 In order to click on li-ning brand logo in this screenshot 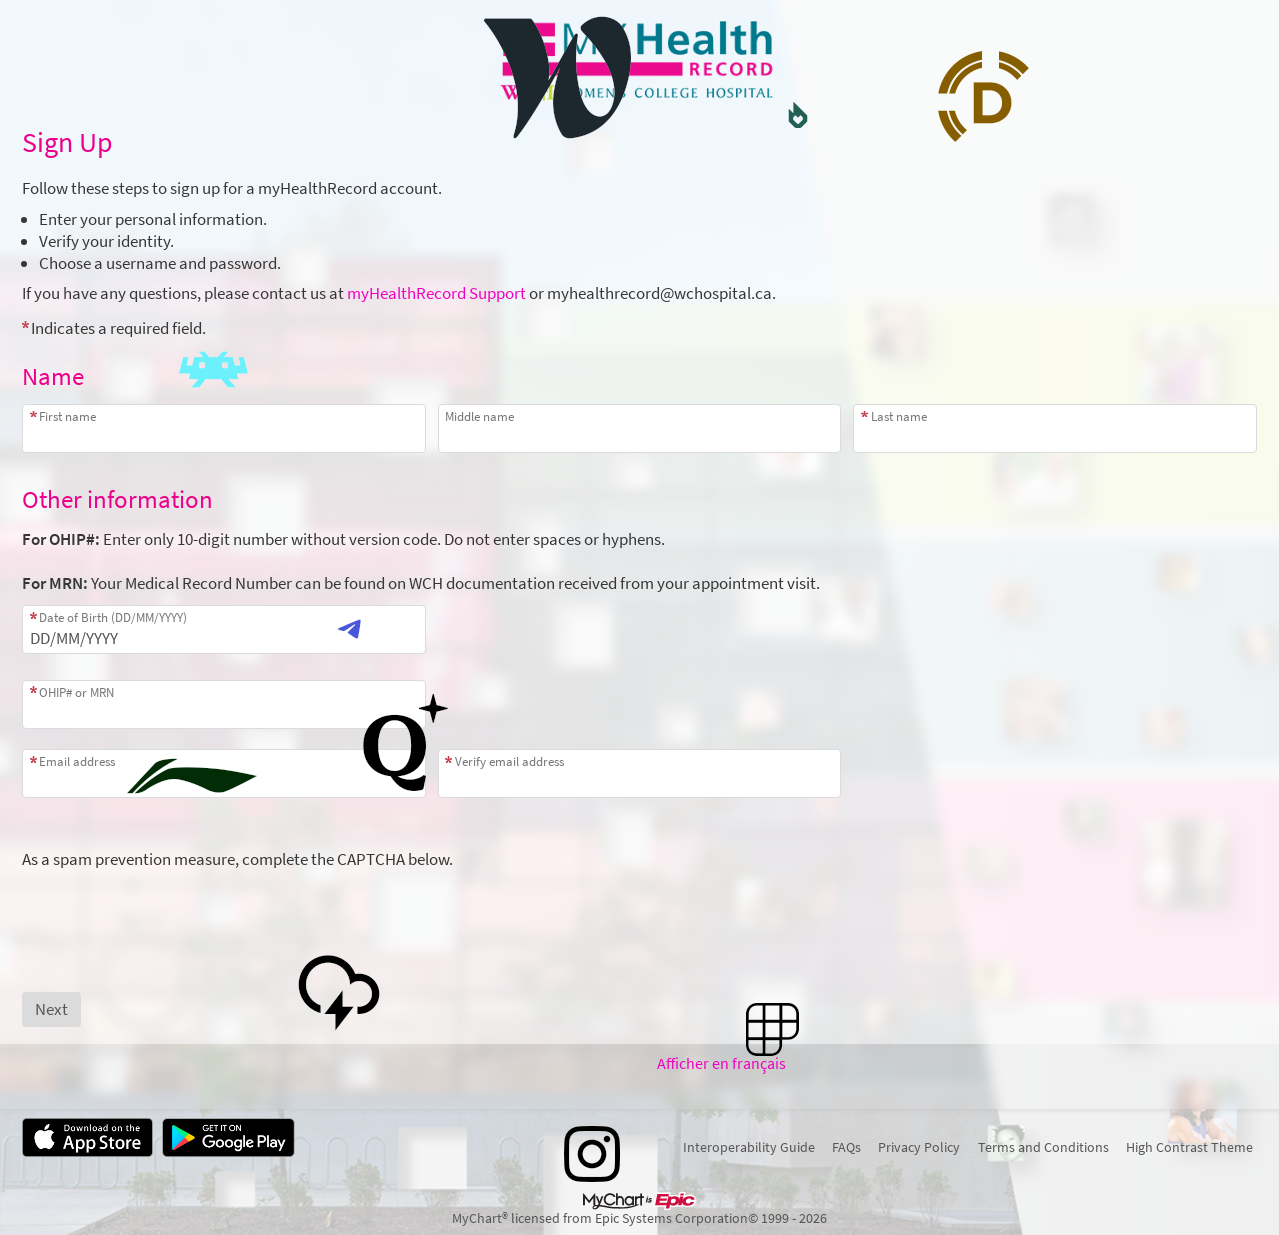, I will do `click(192, 776)`.